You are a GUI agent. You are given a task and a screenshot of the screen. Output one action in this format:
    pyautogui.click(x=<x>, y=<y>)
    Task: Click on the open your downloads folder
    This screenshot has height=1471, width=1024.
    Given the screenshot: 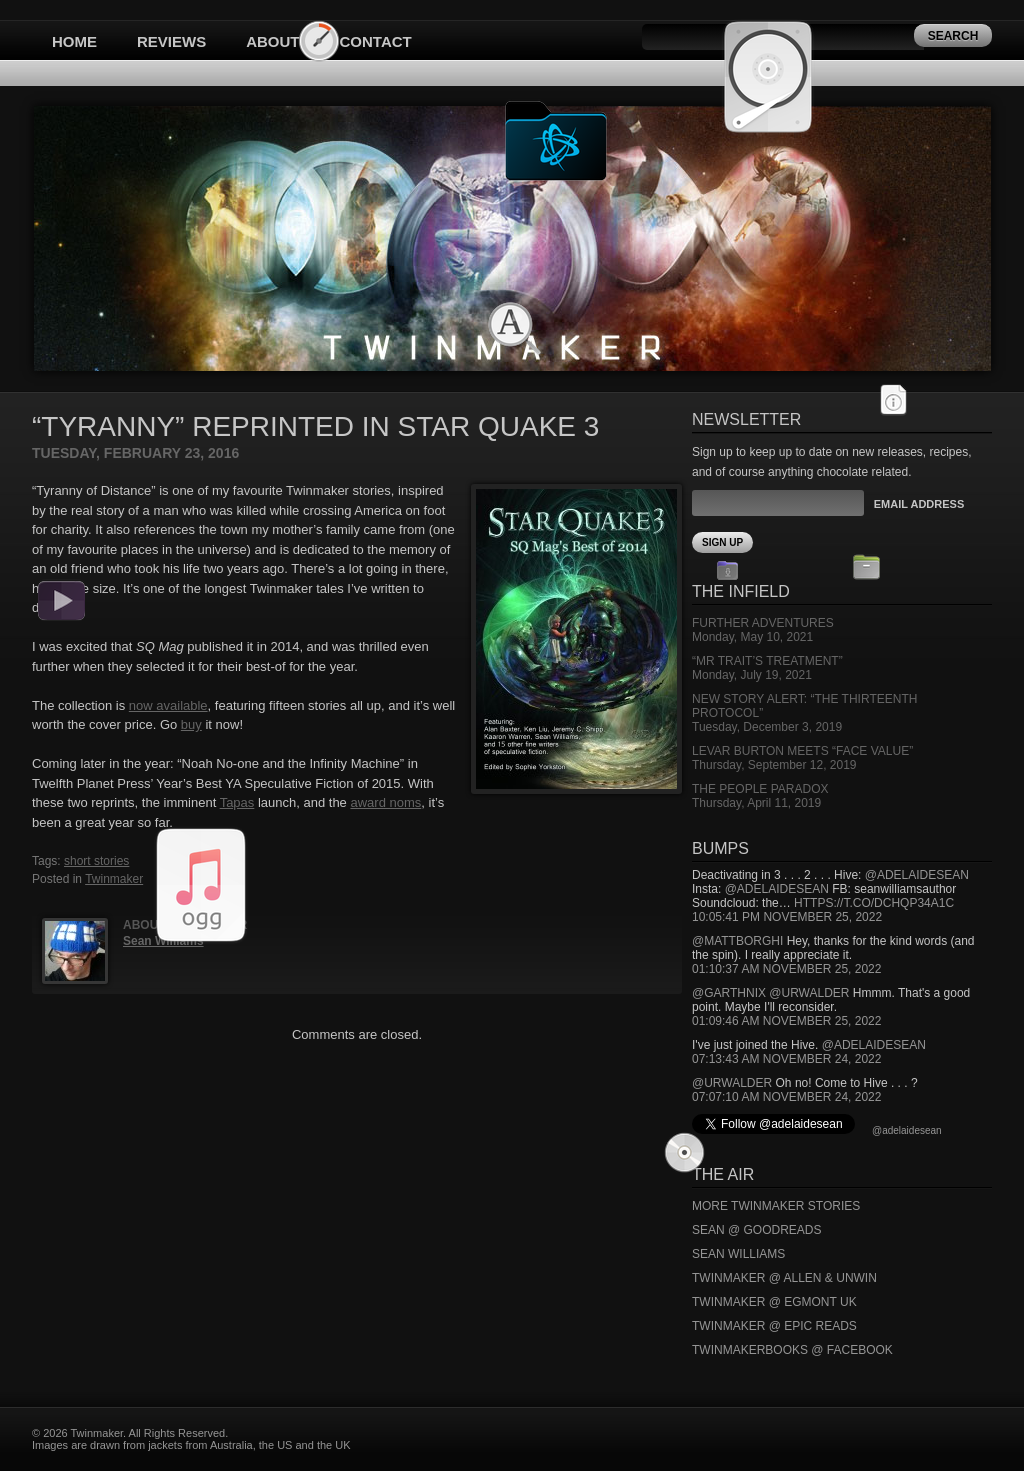 What is the action you would take?
    pyautogui.click(x=727, y=570)
    